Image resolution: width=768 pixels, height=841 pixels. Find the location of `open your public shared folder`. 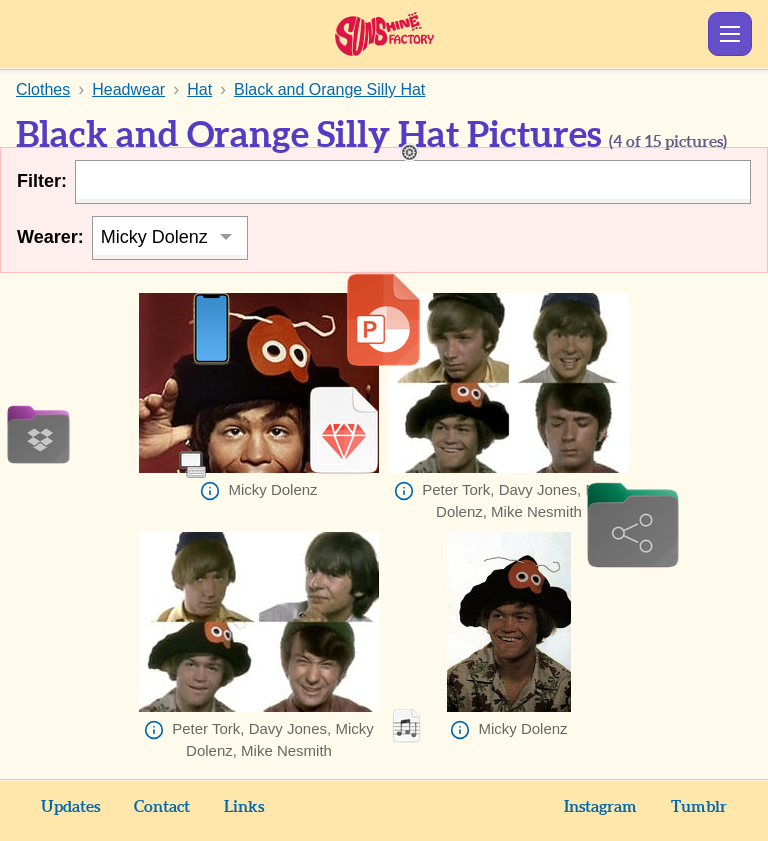

open your public shared folder is located at coordinates (633, 525).